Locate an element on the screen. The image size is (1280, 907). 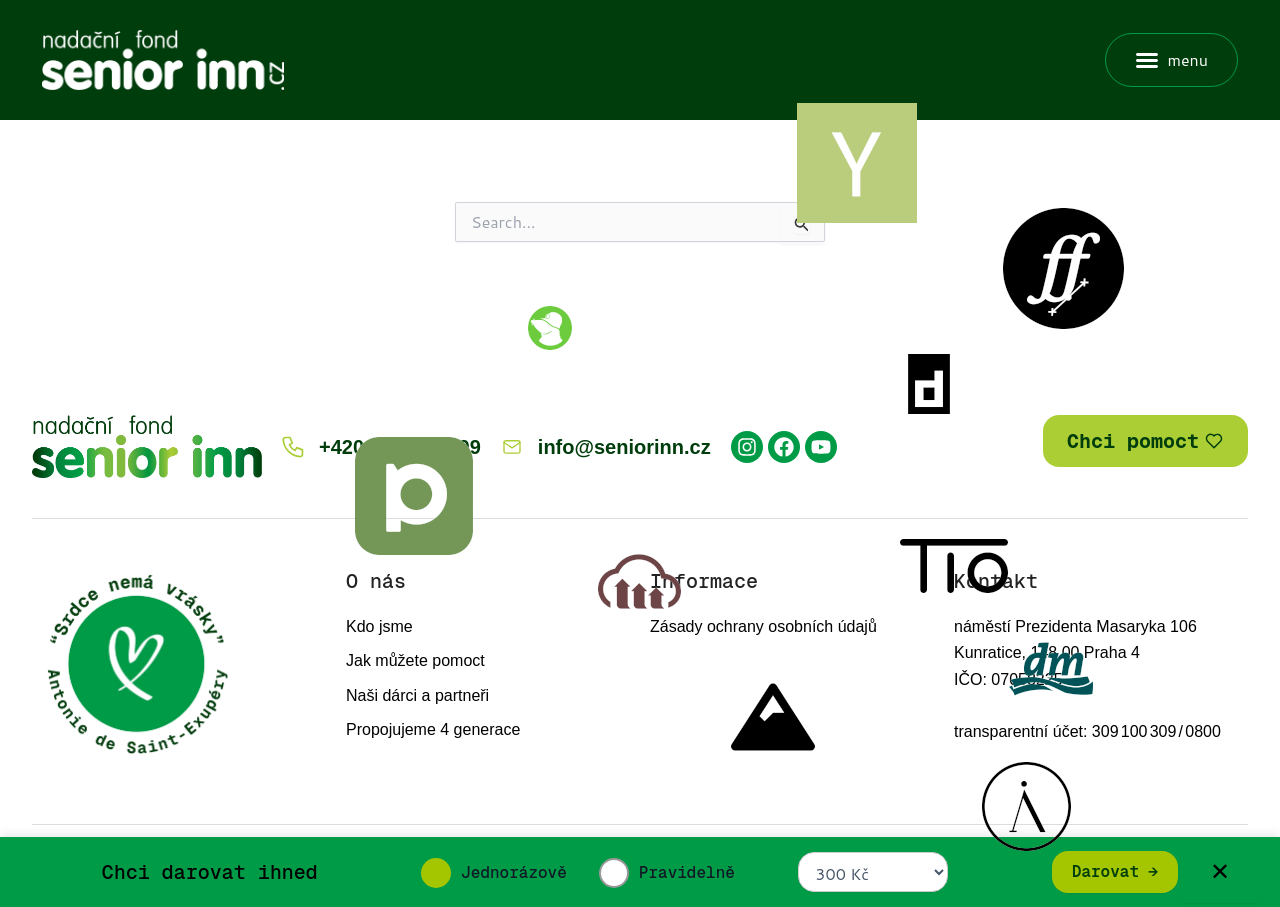
open try it online code interpreter is located at coordinates (954, 566).